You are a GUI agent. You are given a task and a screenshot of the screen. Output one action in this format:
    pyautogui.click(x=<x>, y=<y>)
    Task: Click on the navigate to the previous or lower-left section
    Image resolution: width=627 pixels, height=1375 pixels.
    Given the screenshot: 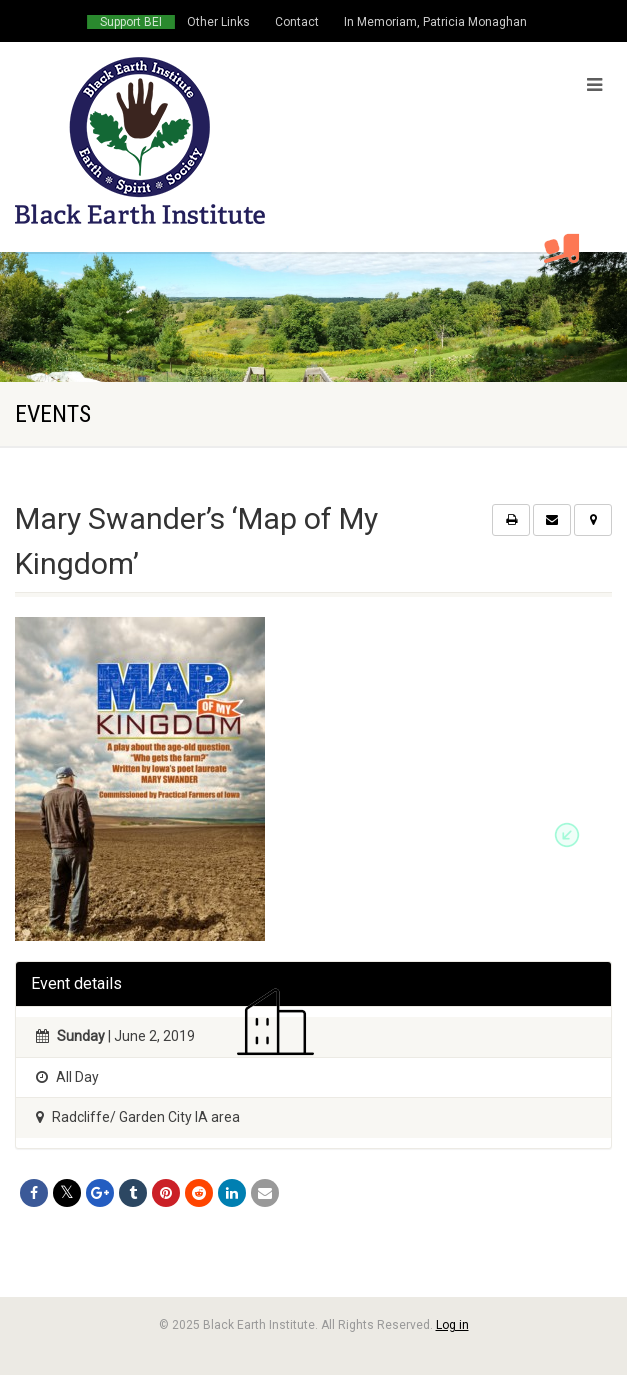 What is the action you would take?
    pyautogui.click(x=567, y=835)
    